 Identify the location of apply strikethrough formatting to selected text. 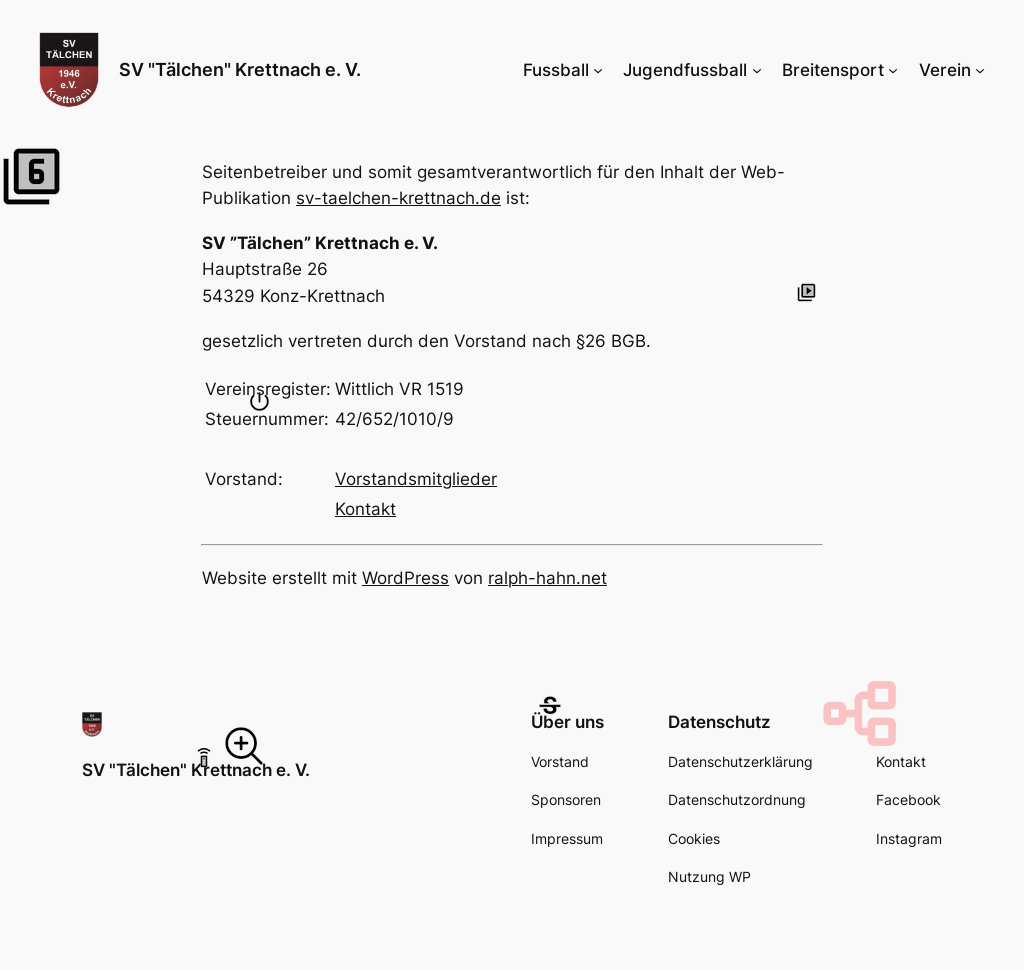
(550, 707).